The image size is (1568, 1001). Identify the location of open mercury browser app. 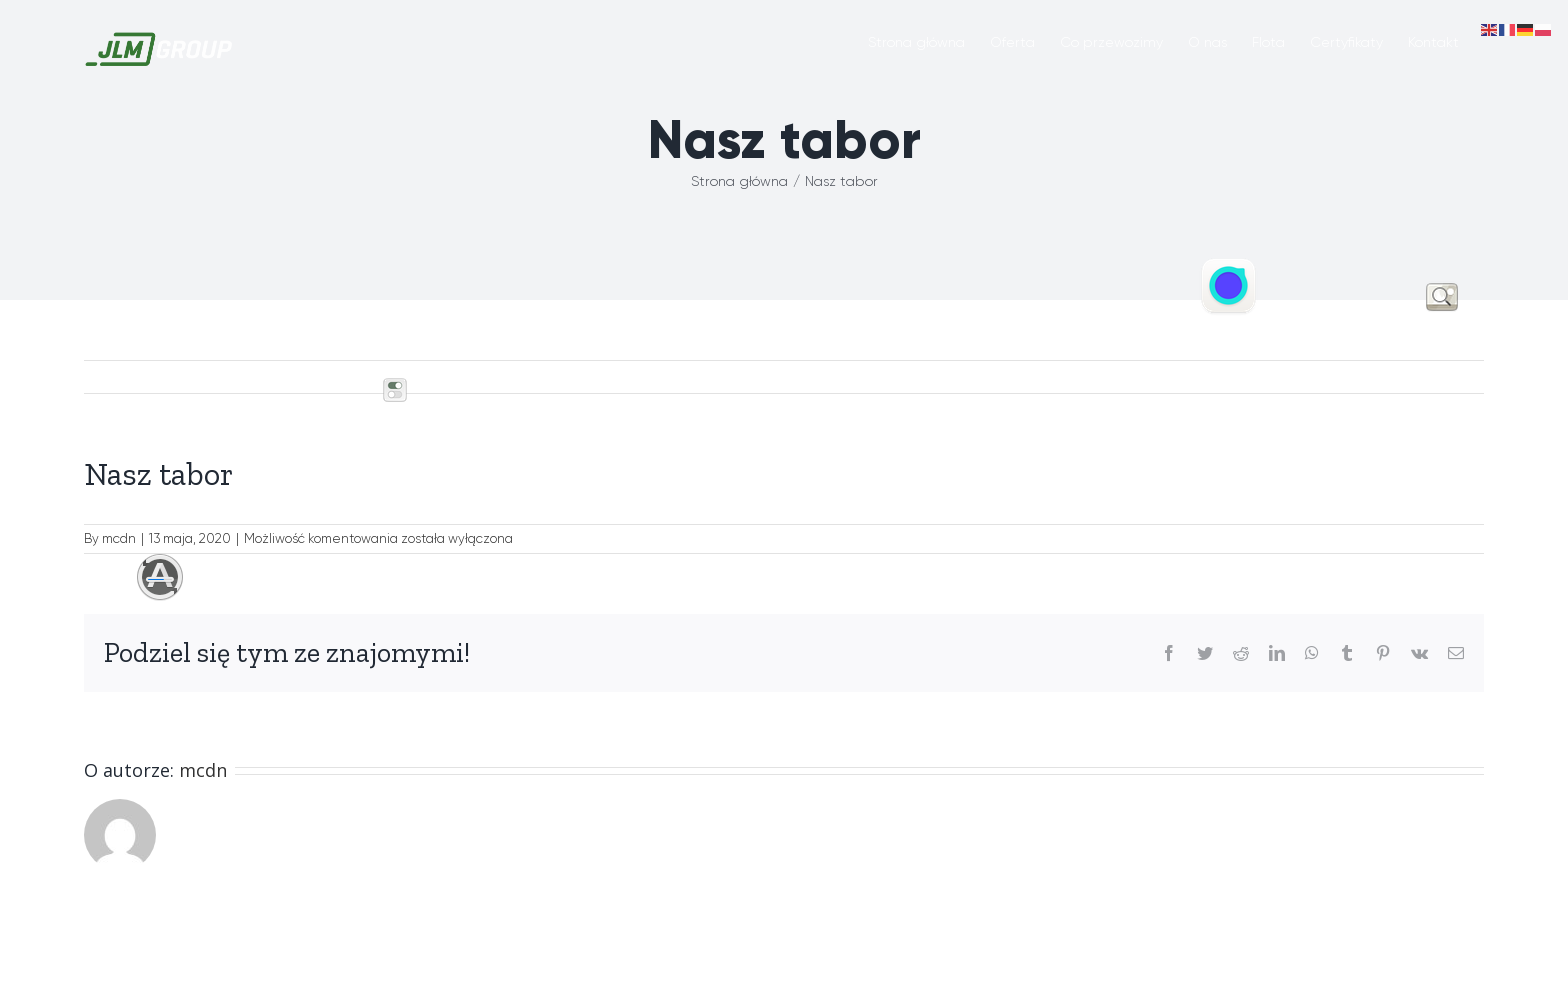
(1228, 285).